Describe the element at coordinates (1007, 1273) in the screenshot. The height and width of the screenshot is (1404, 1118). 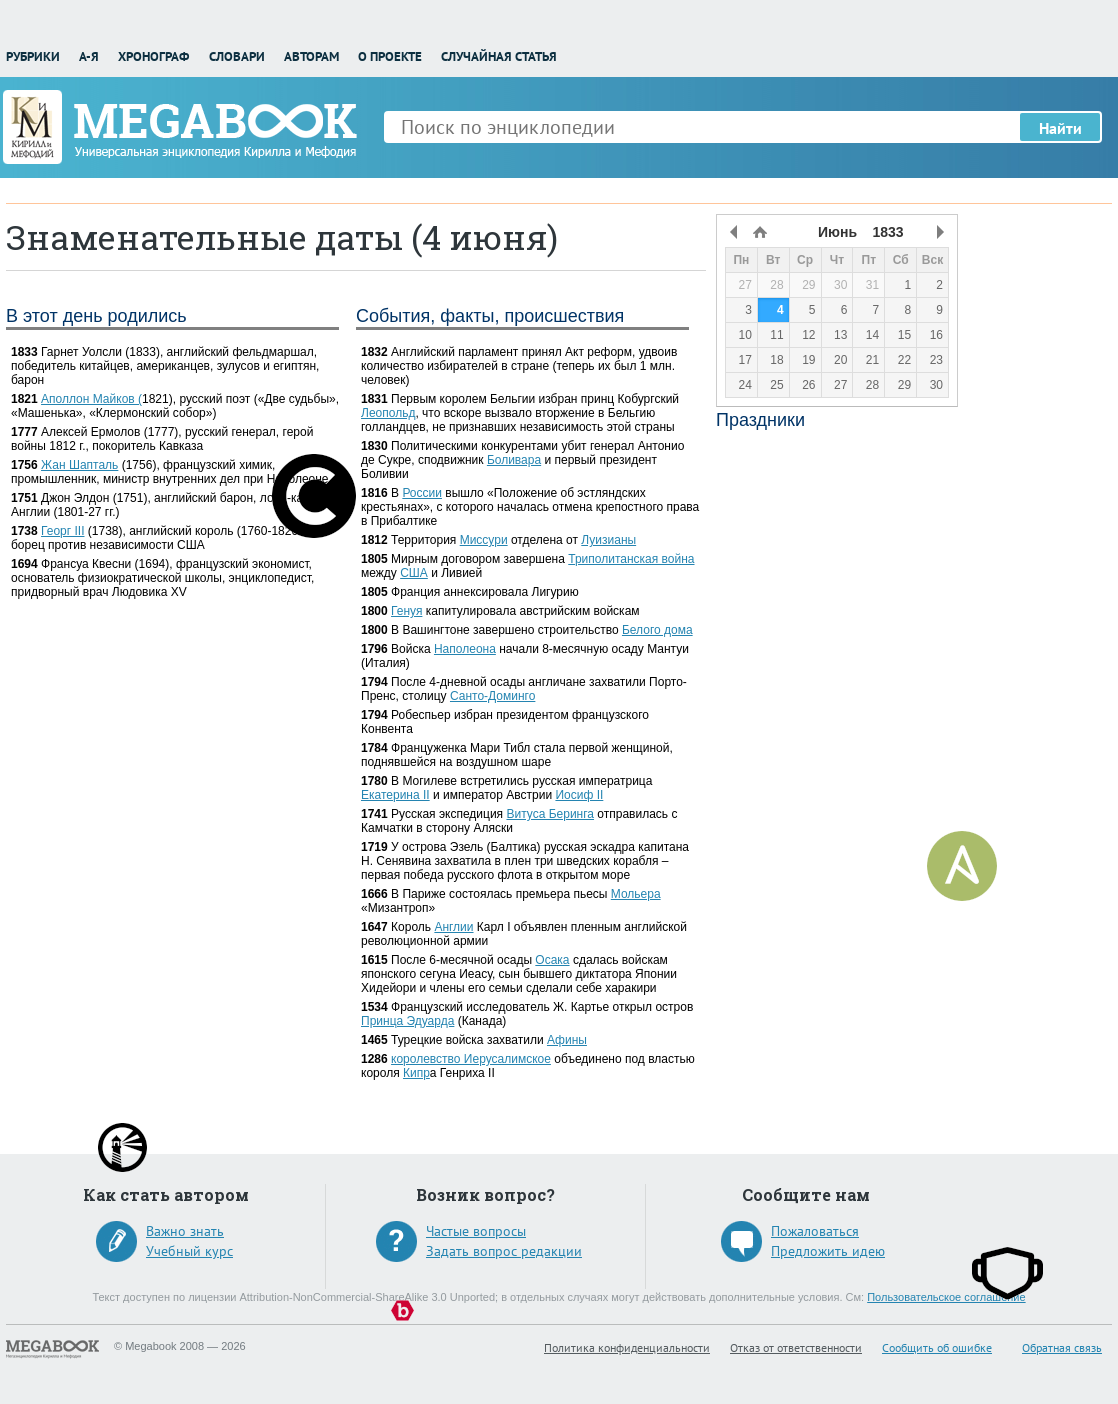
I see `indicates face mask required` at that location.